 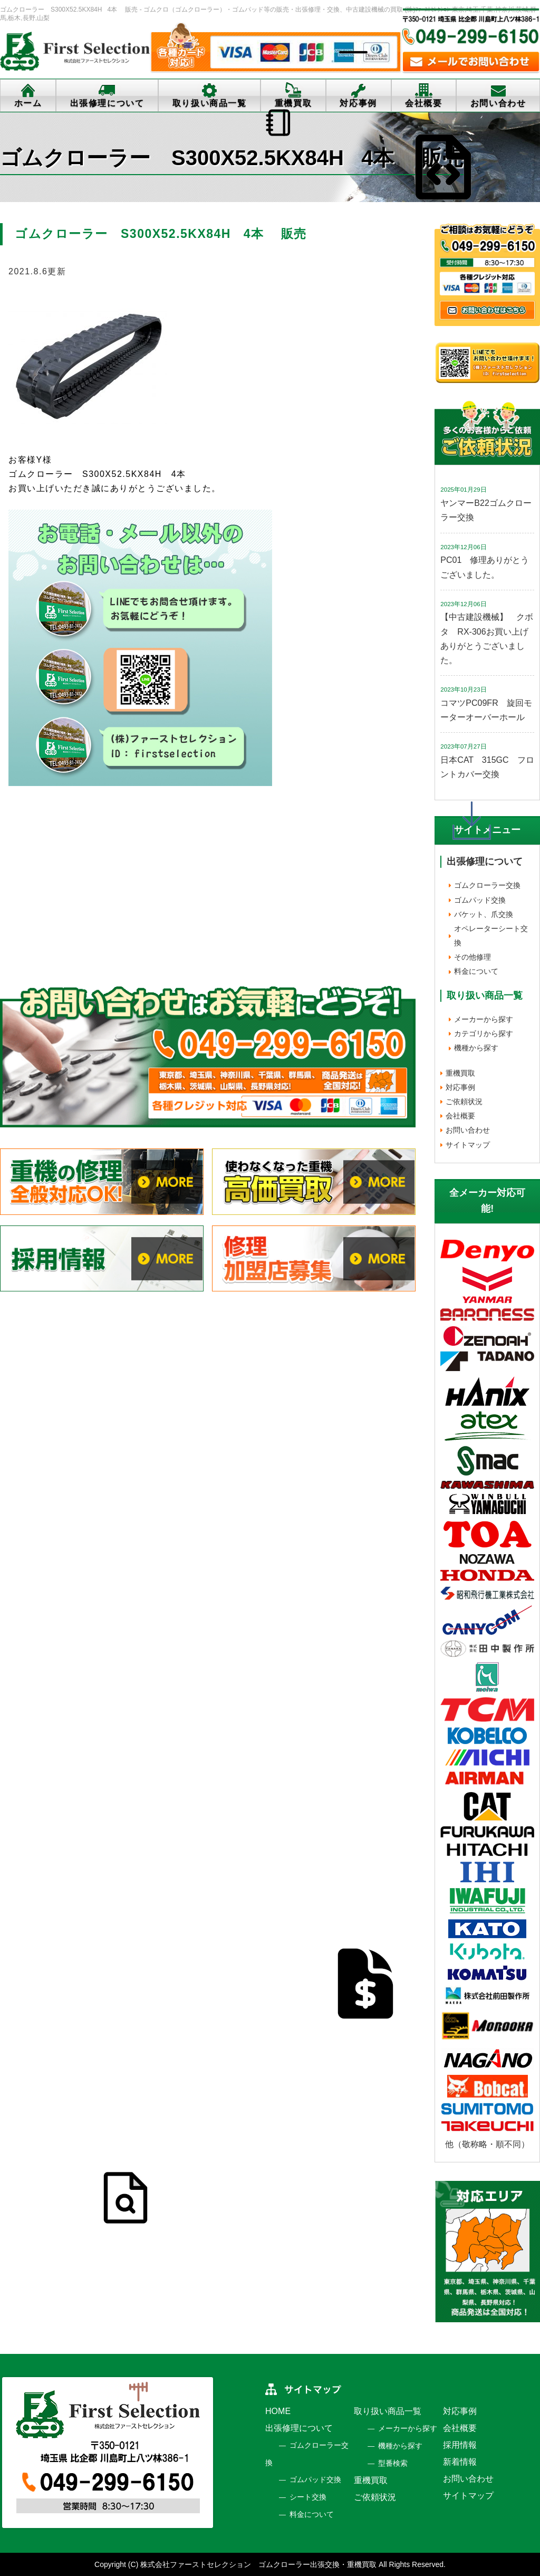 What do you see at coordinates (126, 2198) in the screenshot?
I see `search within a document or file` at bounding box center [126, 2198].